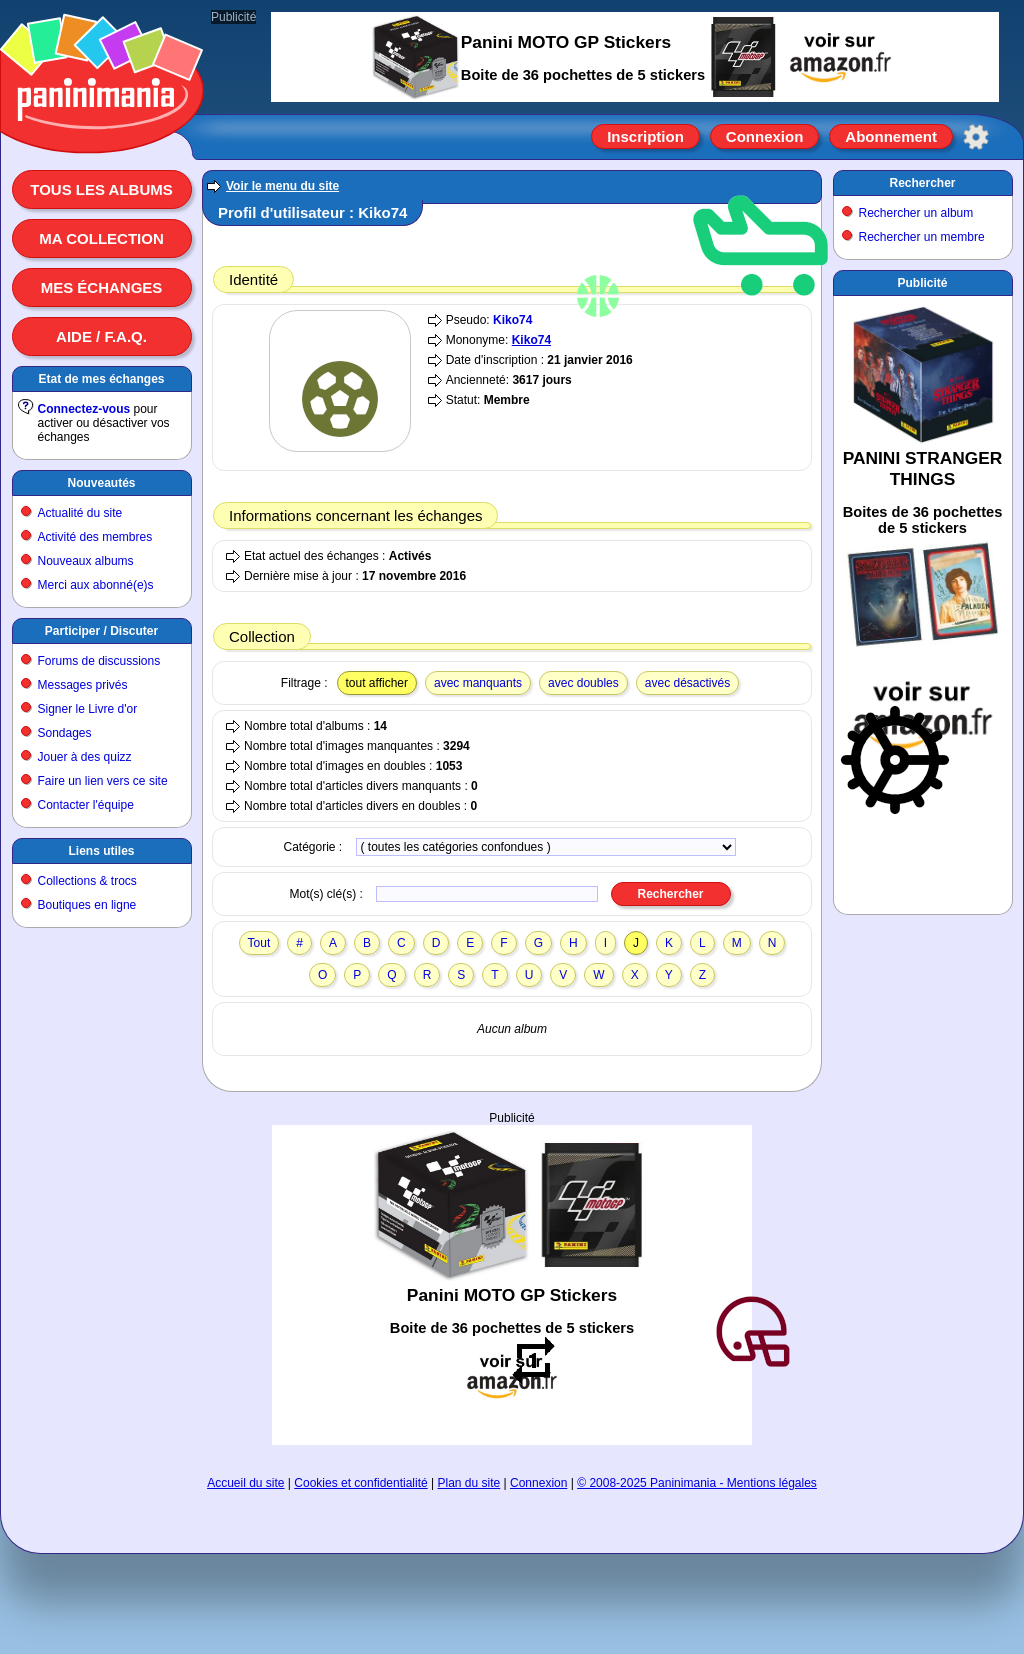 The width and height of the screenshot is (1024, 1654). Describe the element at coordinates (533, 1360) in the screenshot. I see `repeat current track once` at that location.